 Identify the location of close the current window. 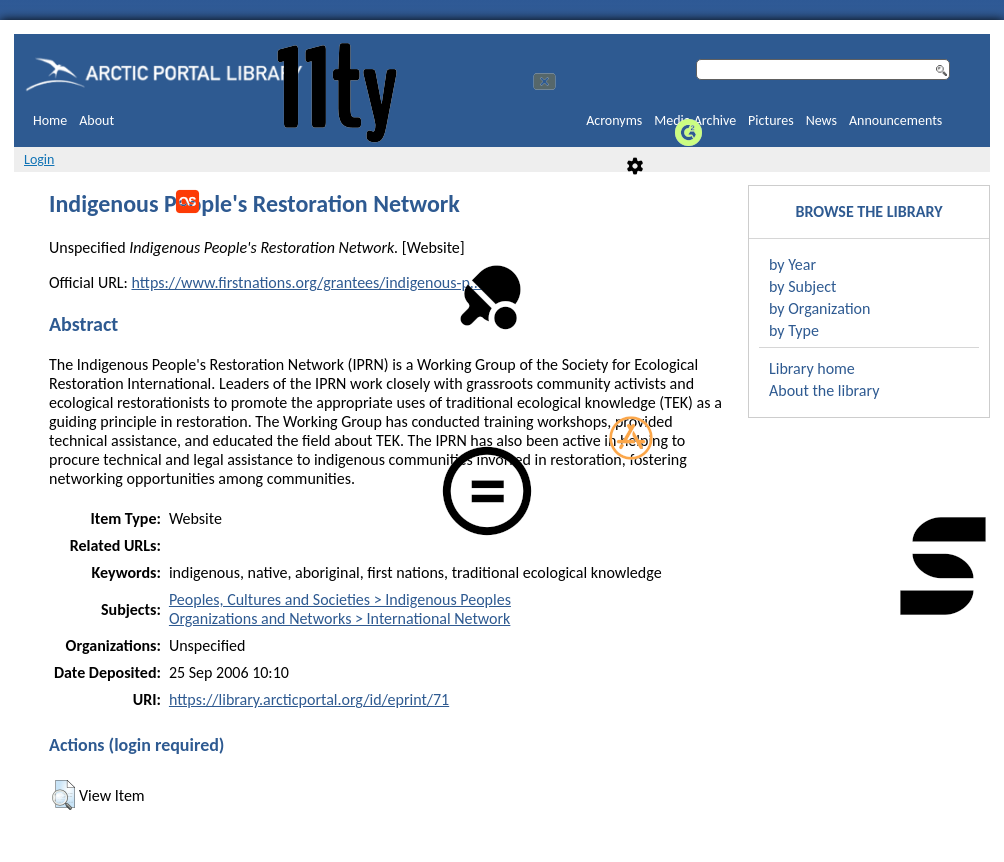
(544, 81).